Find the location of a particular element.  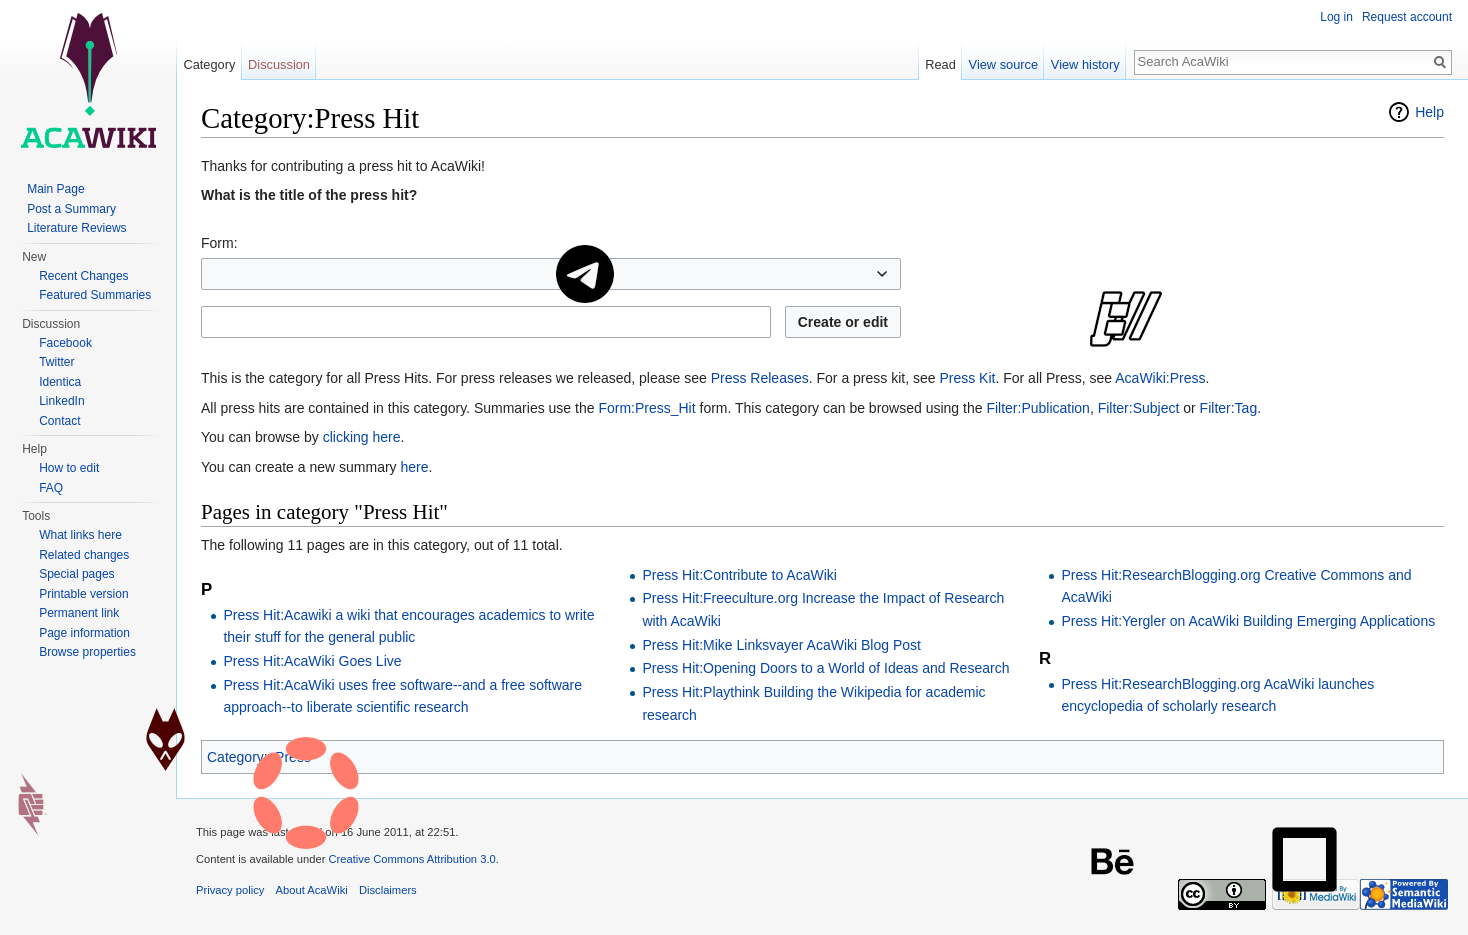

polkadot cryptocurrency or blockchain platform logo is located at coordinates (306, 793).